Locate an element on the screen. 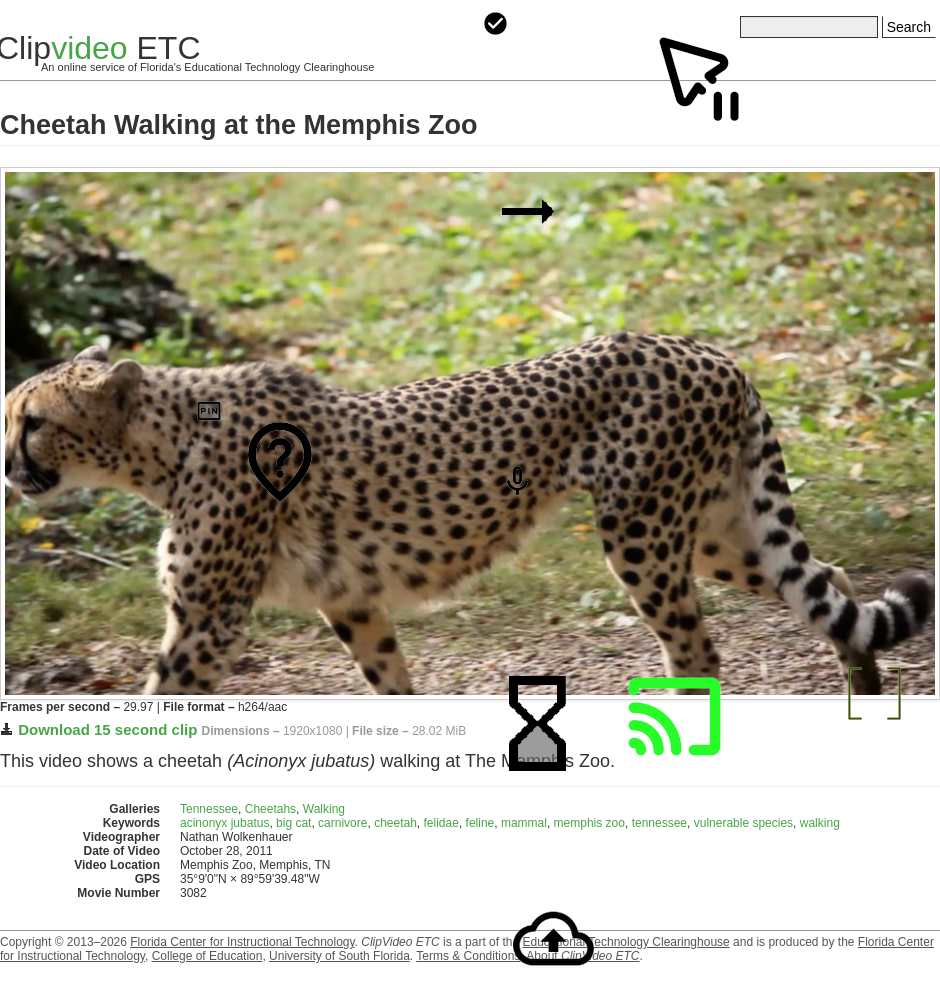 Image resolution: width=940 pixels, height=990 pixels. tap to start voice recording is located at coordinates (517, 481).